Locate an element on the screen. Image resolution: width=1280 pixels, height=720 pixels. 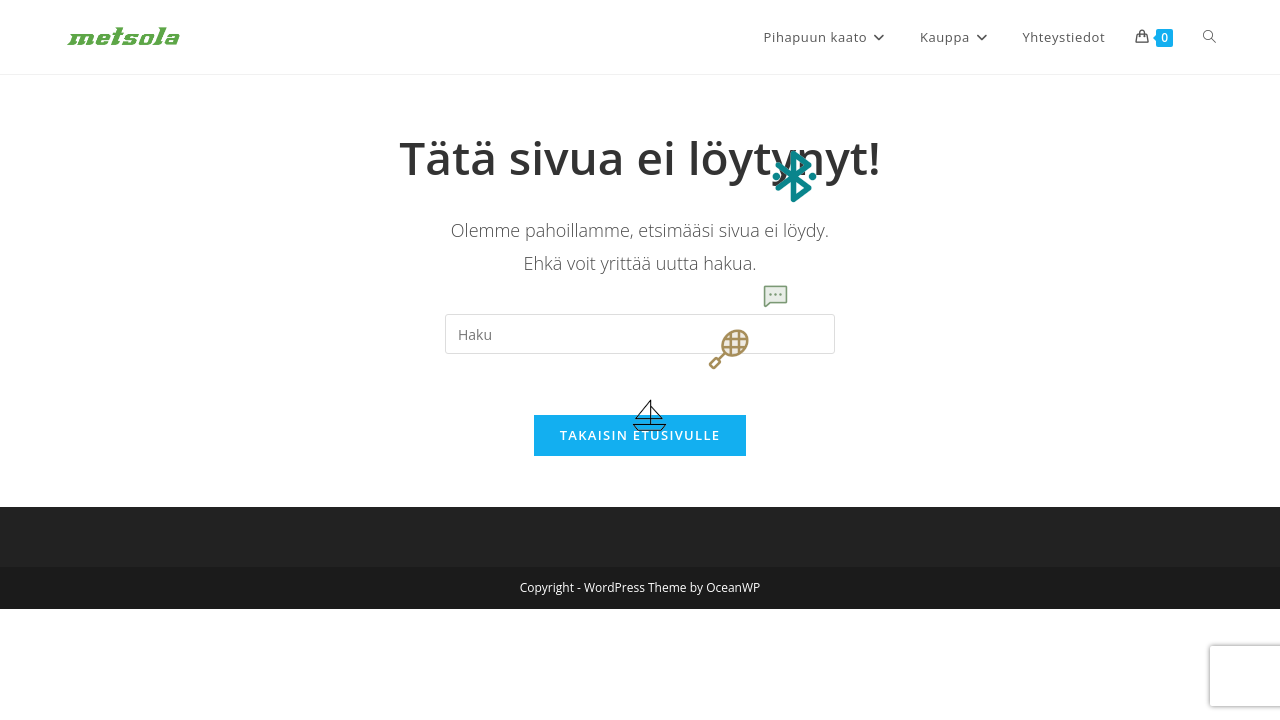
access tennis or racquet sports features is located at coordinates (728, 350).